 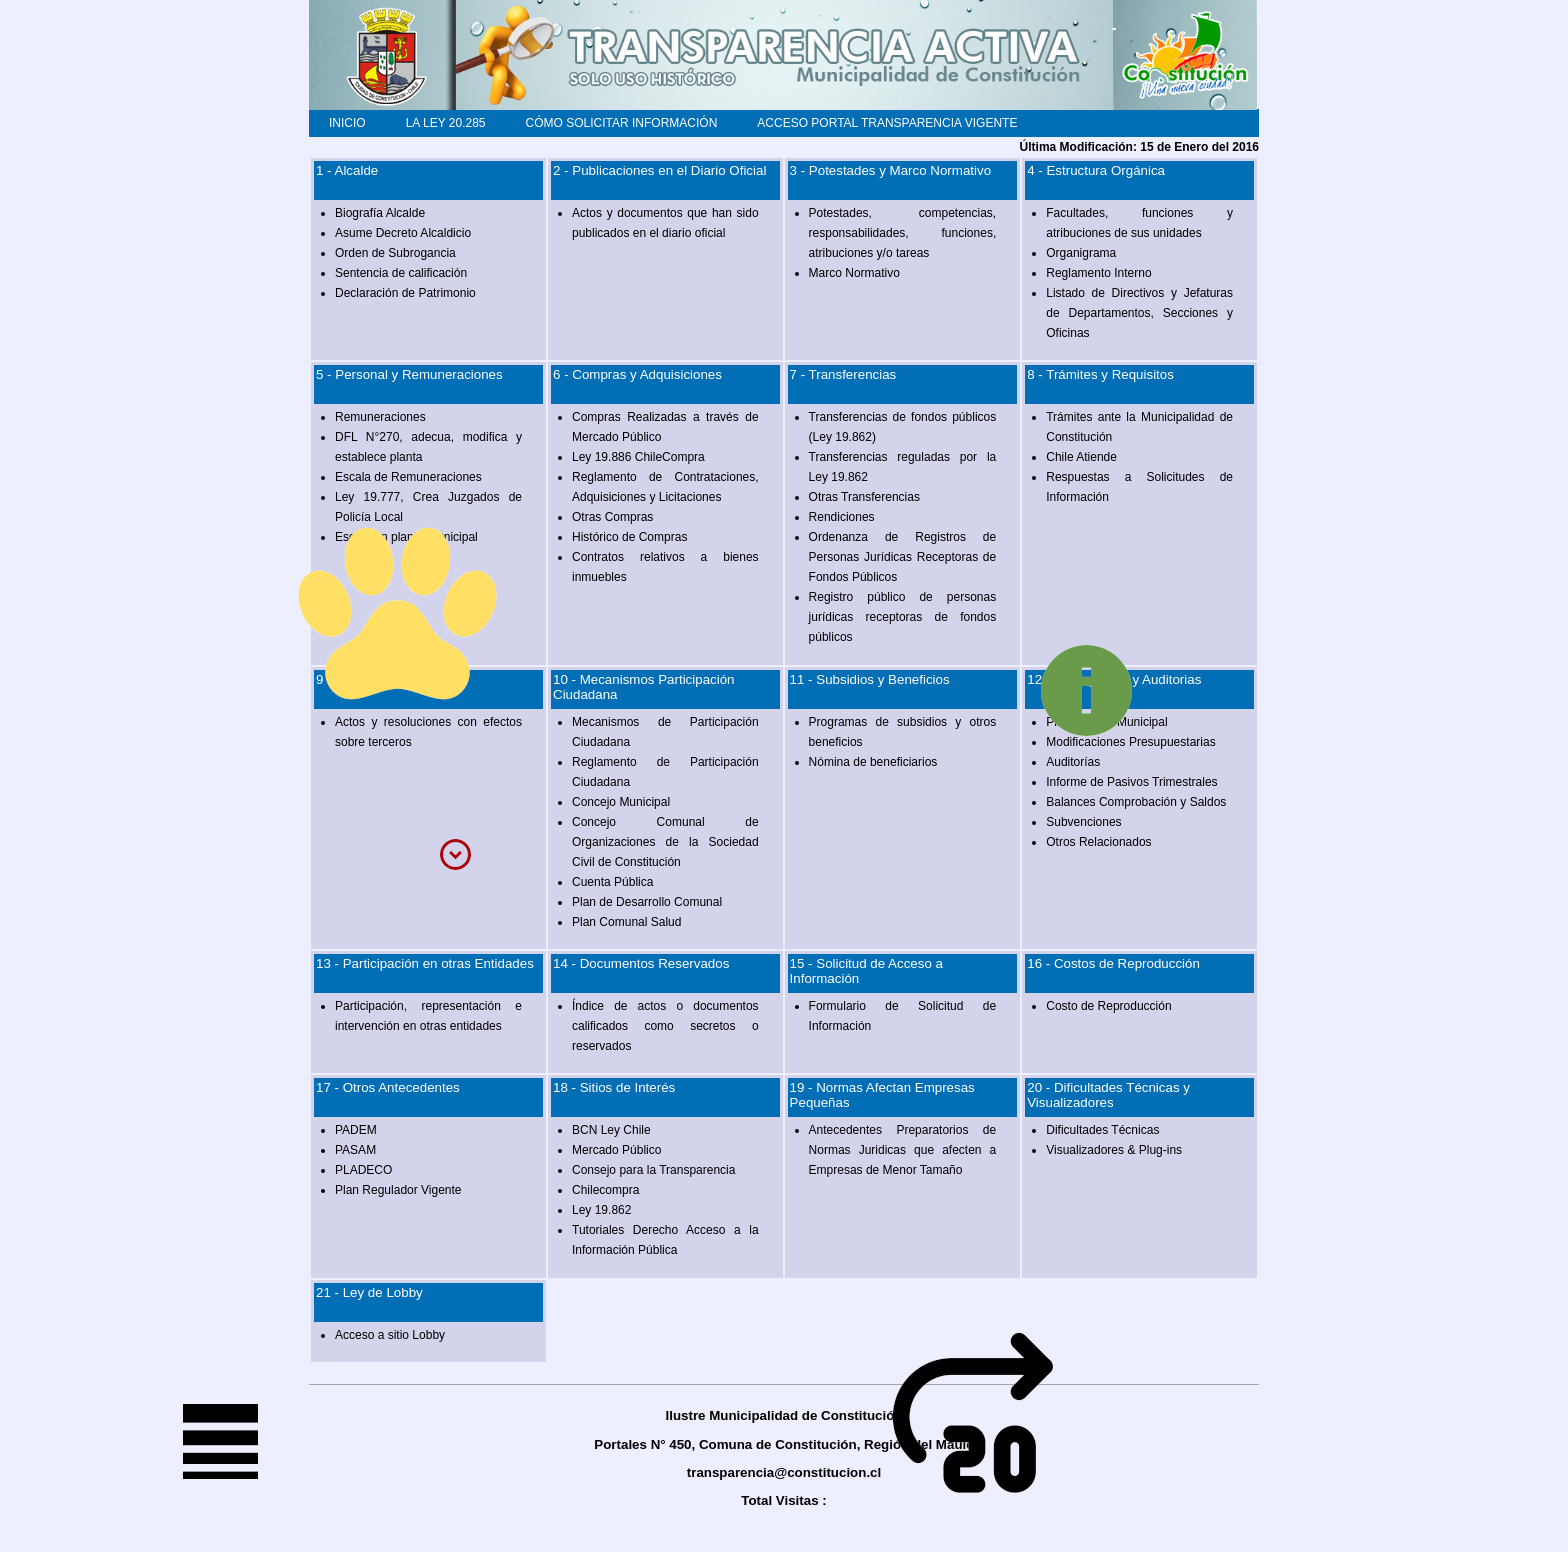 I want to click on adjust line or stroke thickness, so click(x=220, y=1441).